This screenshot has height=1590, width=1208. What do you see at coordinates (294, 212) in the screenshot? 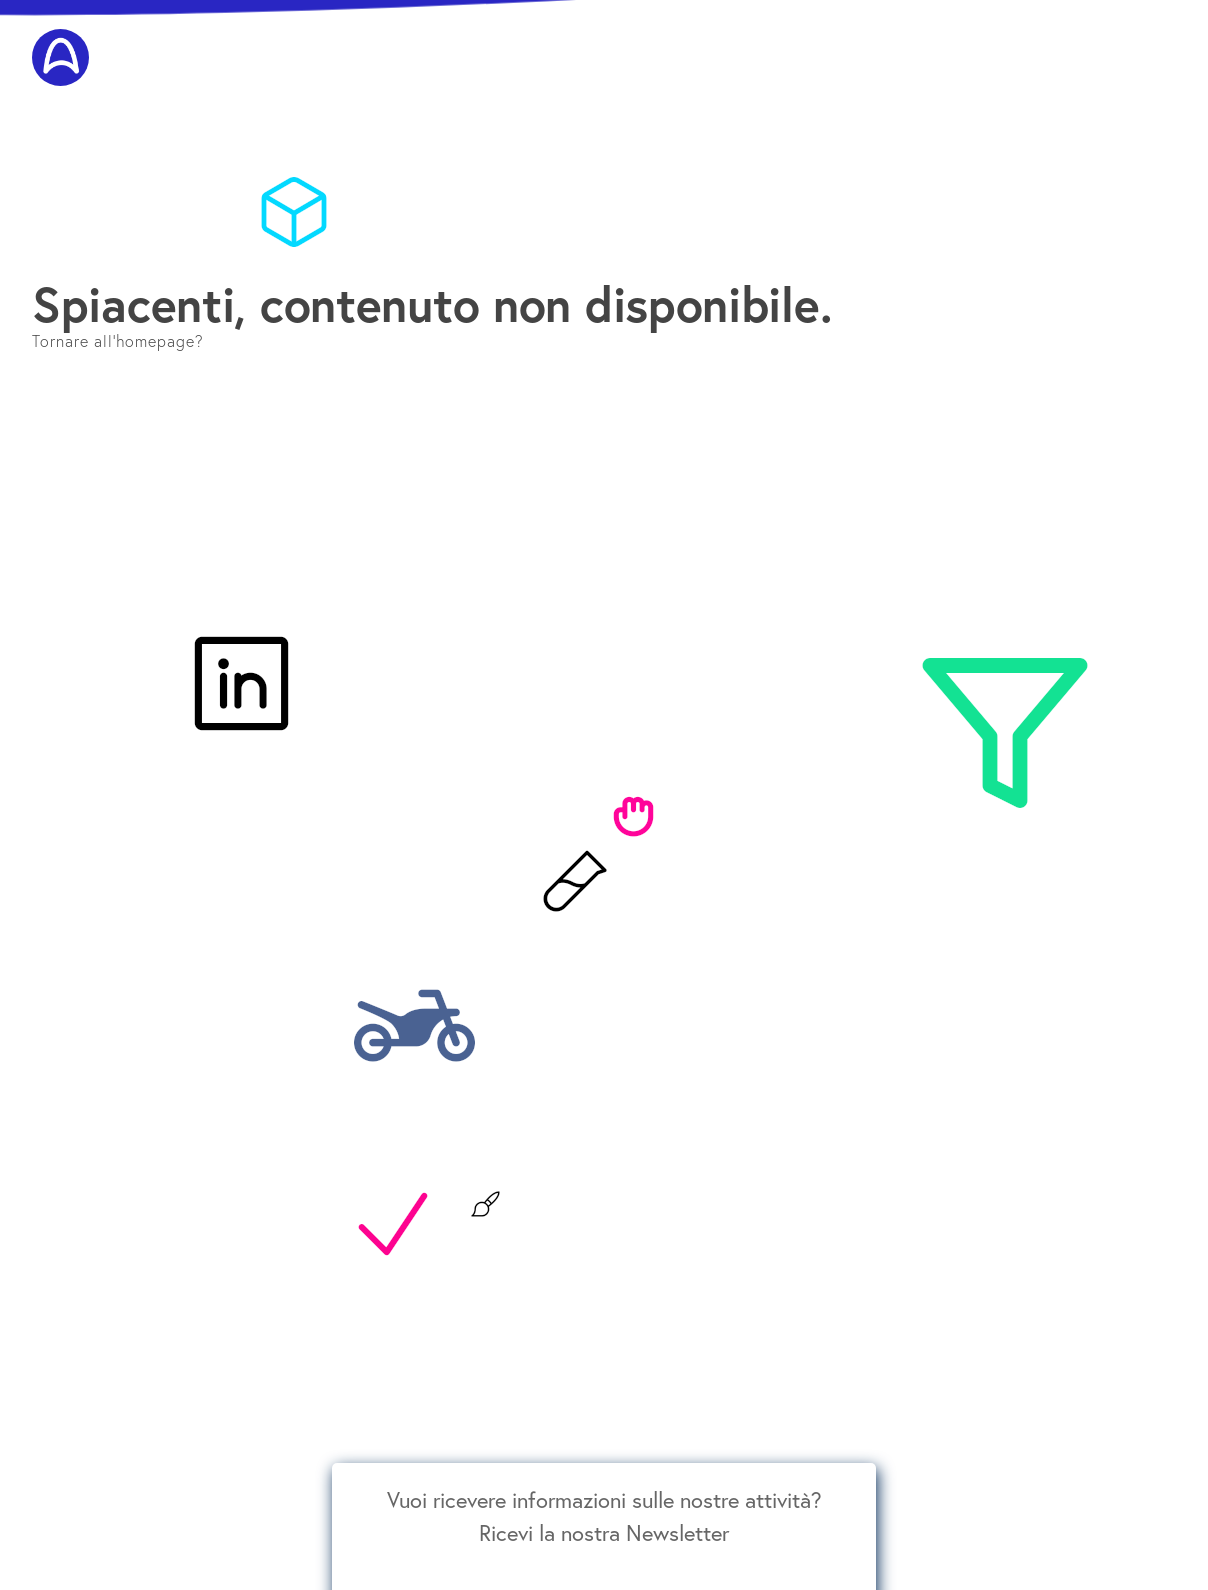
I see `view 3D model or object` at bounding box center [294, 212].